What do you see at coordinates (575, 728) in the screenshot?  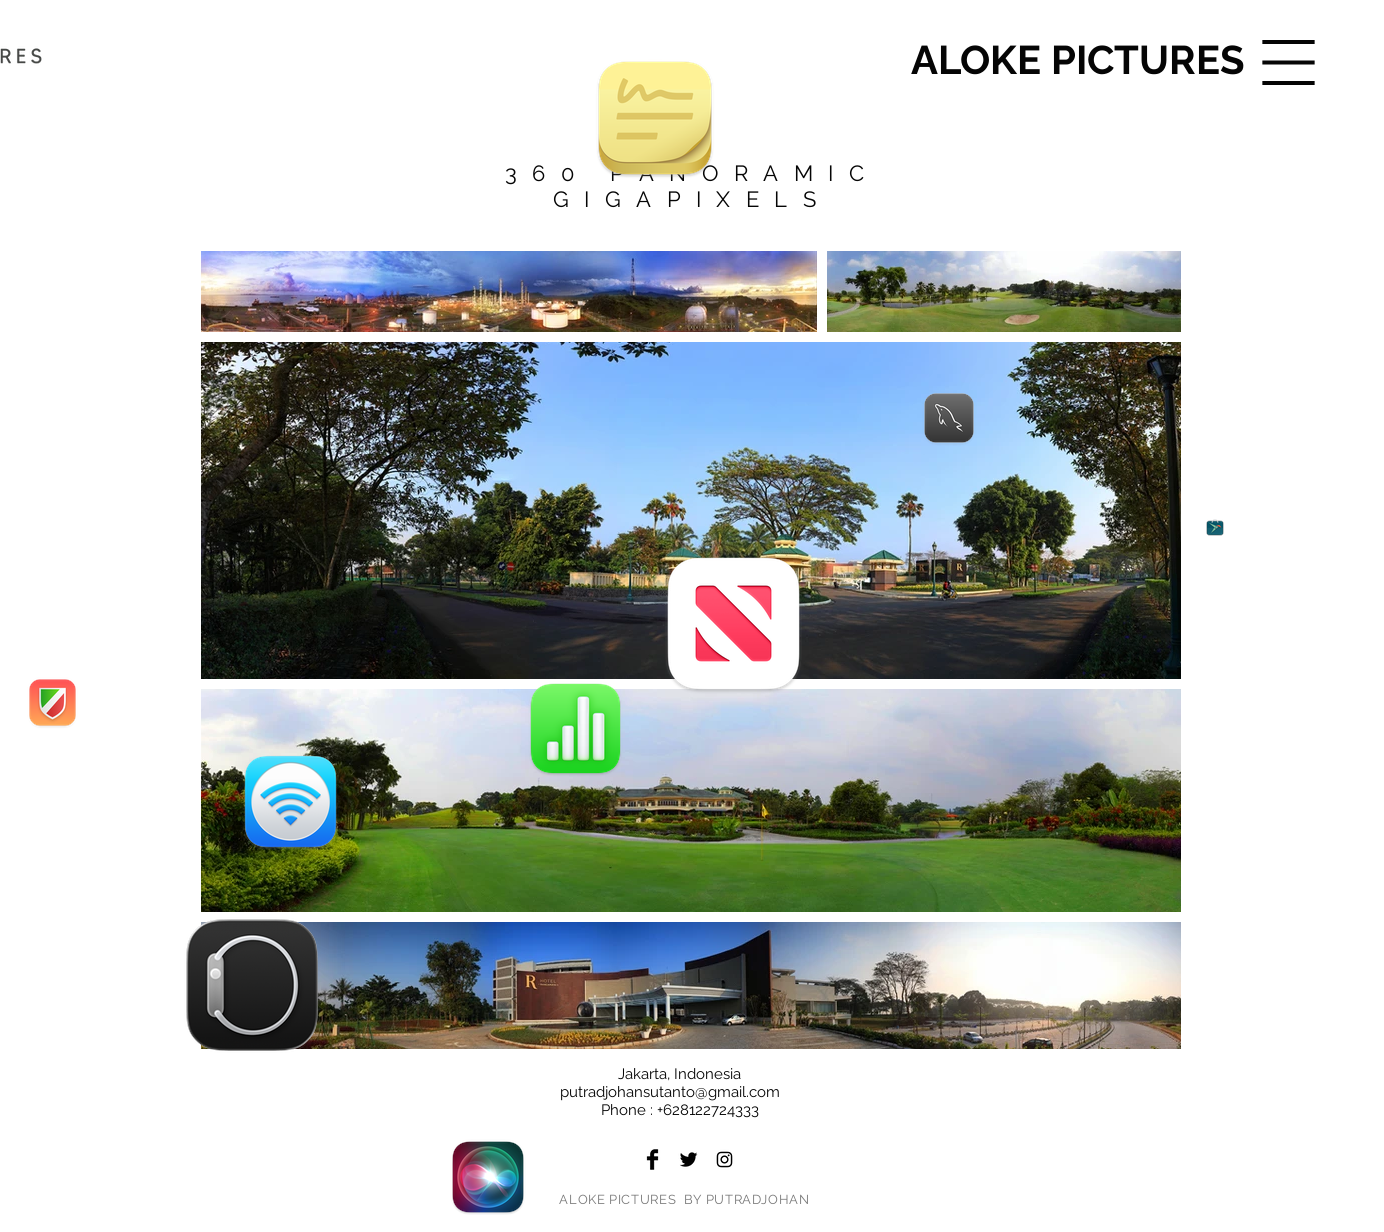 I see `open Numbers spreadsheet app` at bounding box center [575, 728].